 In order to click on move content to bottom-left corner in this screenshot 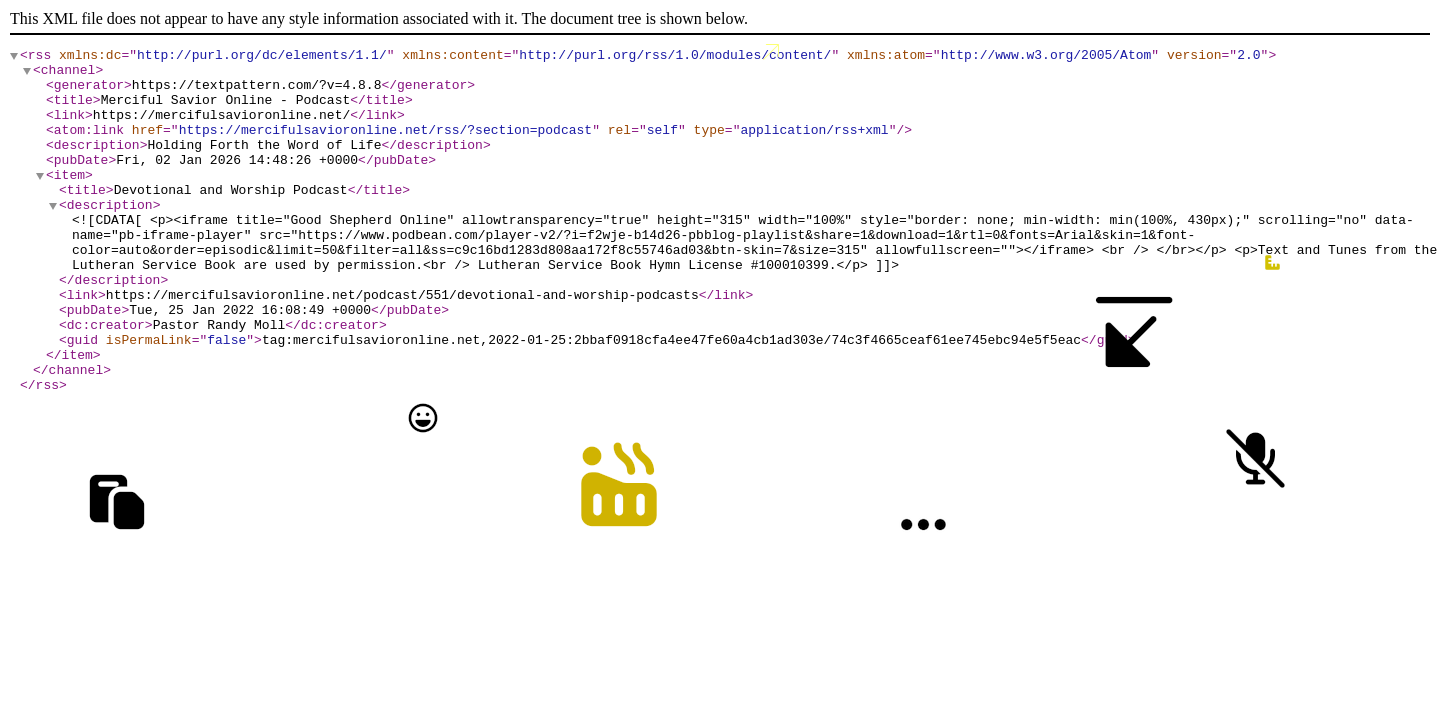, I will do `click(1131, 332)`.